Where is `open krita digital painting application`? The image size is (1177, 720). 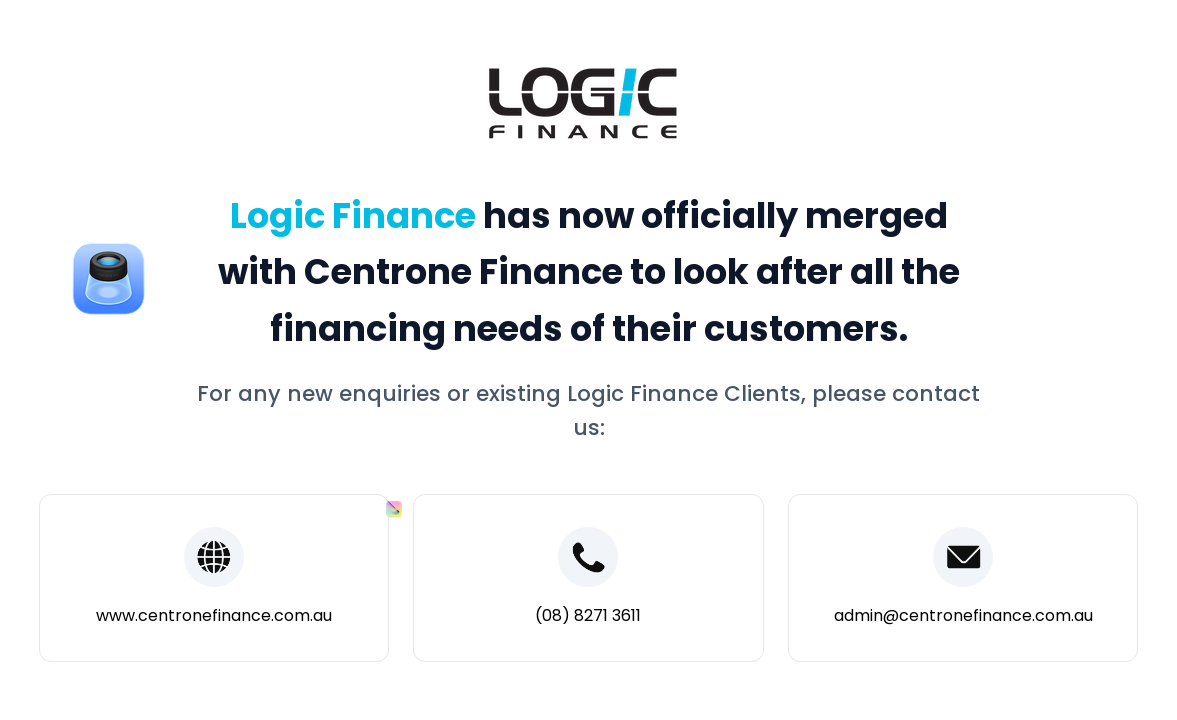 open krita digital painting application is located at coordinates (394, 509).